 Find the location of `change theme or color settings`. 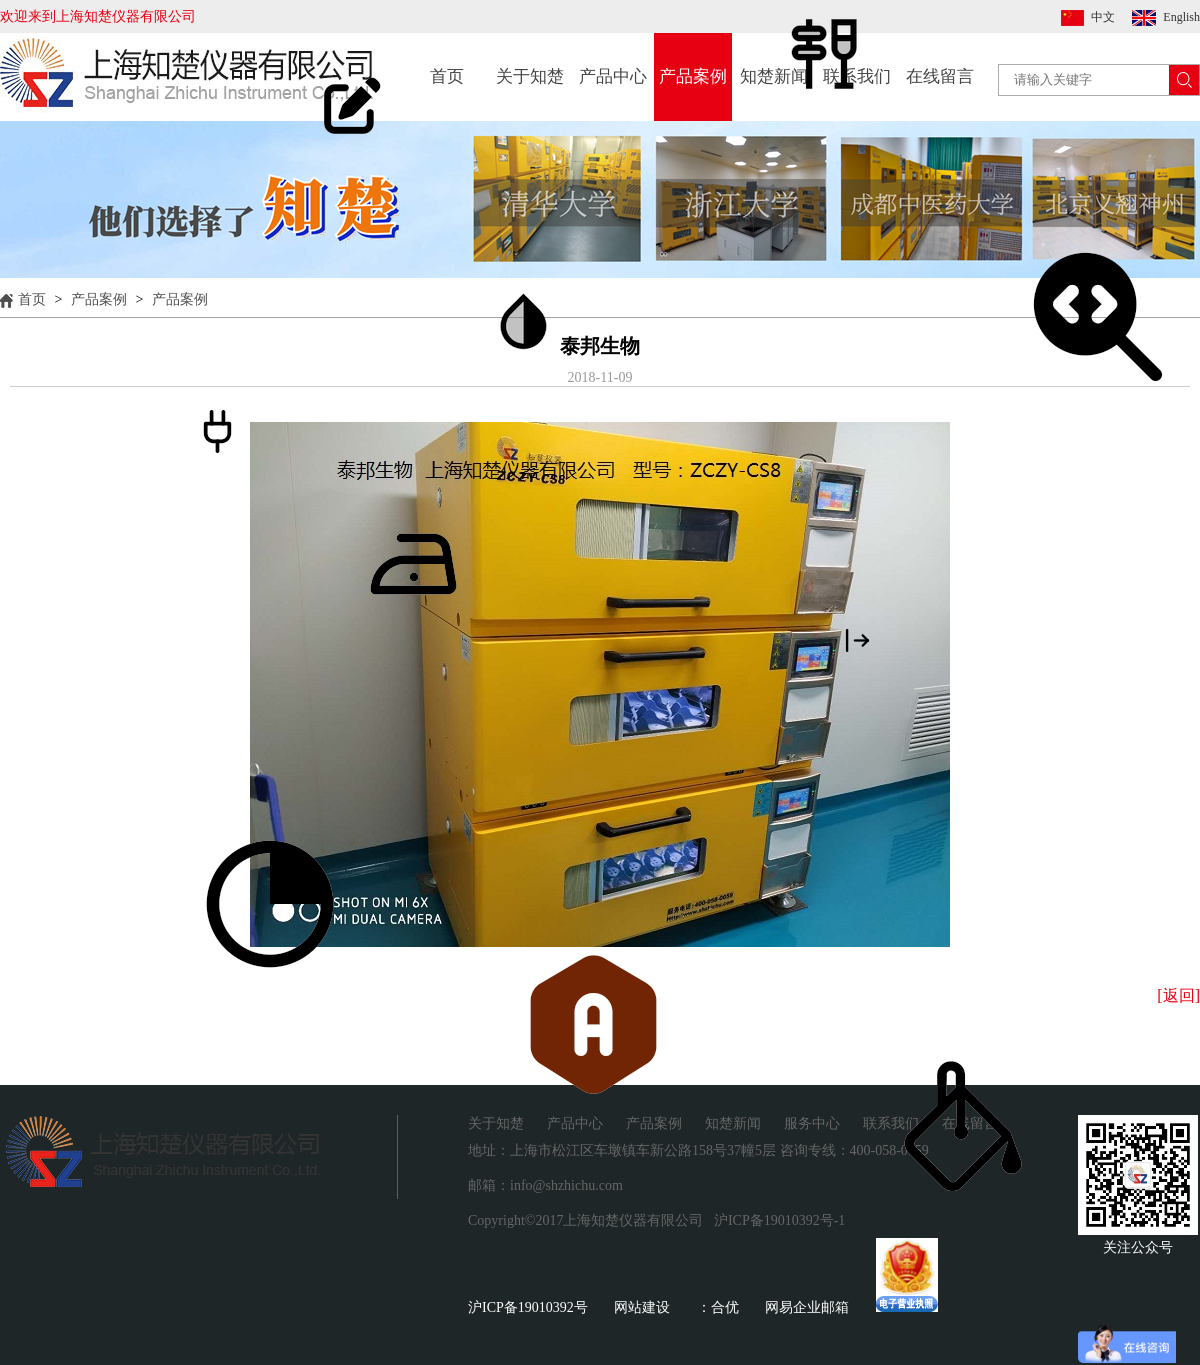

change theme or color settings is located at coordinates (960, 1126).